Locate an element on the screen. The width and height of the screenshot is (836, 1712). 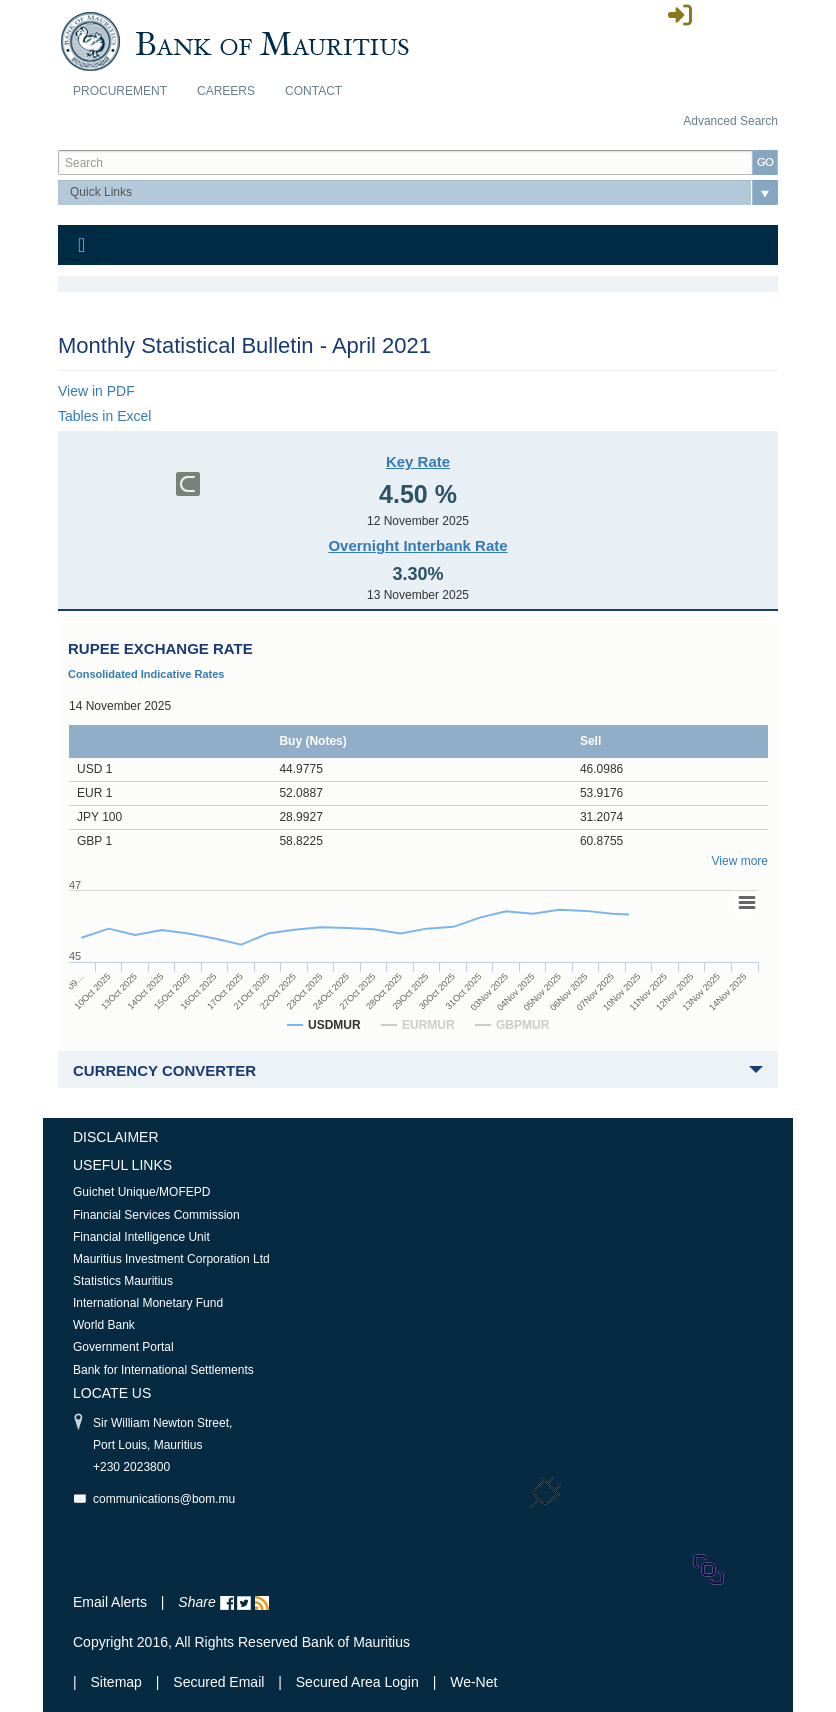
bring selected layer to front is located at coordinates (708, 1569).